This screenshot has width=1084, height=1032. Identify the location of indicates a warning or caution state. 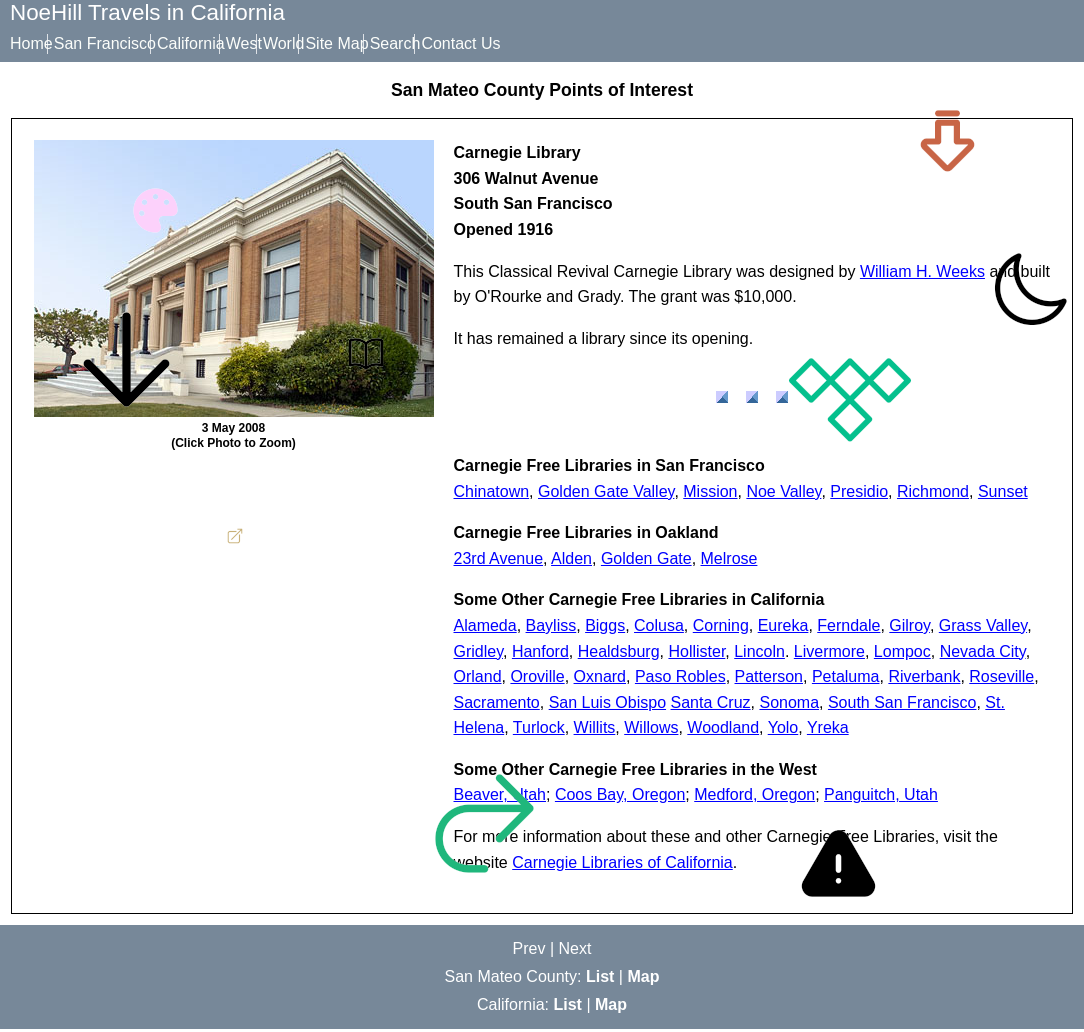
(838, 867).